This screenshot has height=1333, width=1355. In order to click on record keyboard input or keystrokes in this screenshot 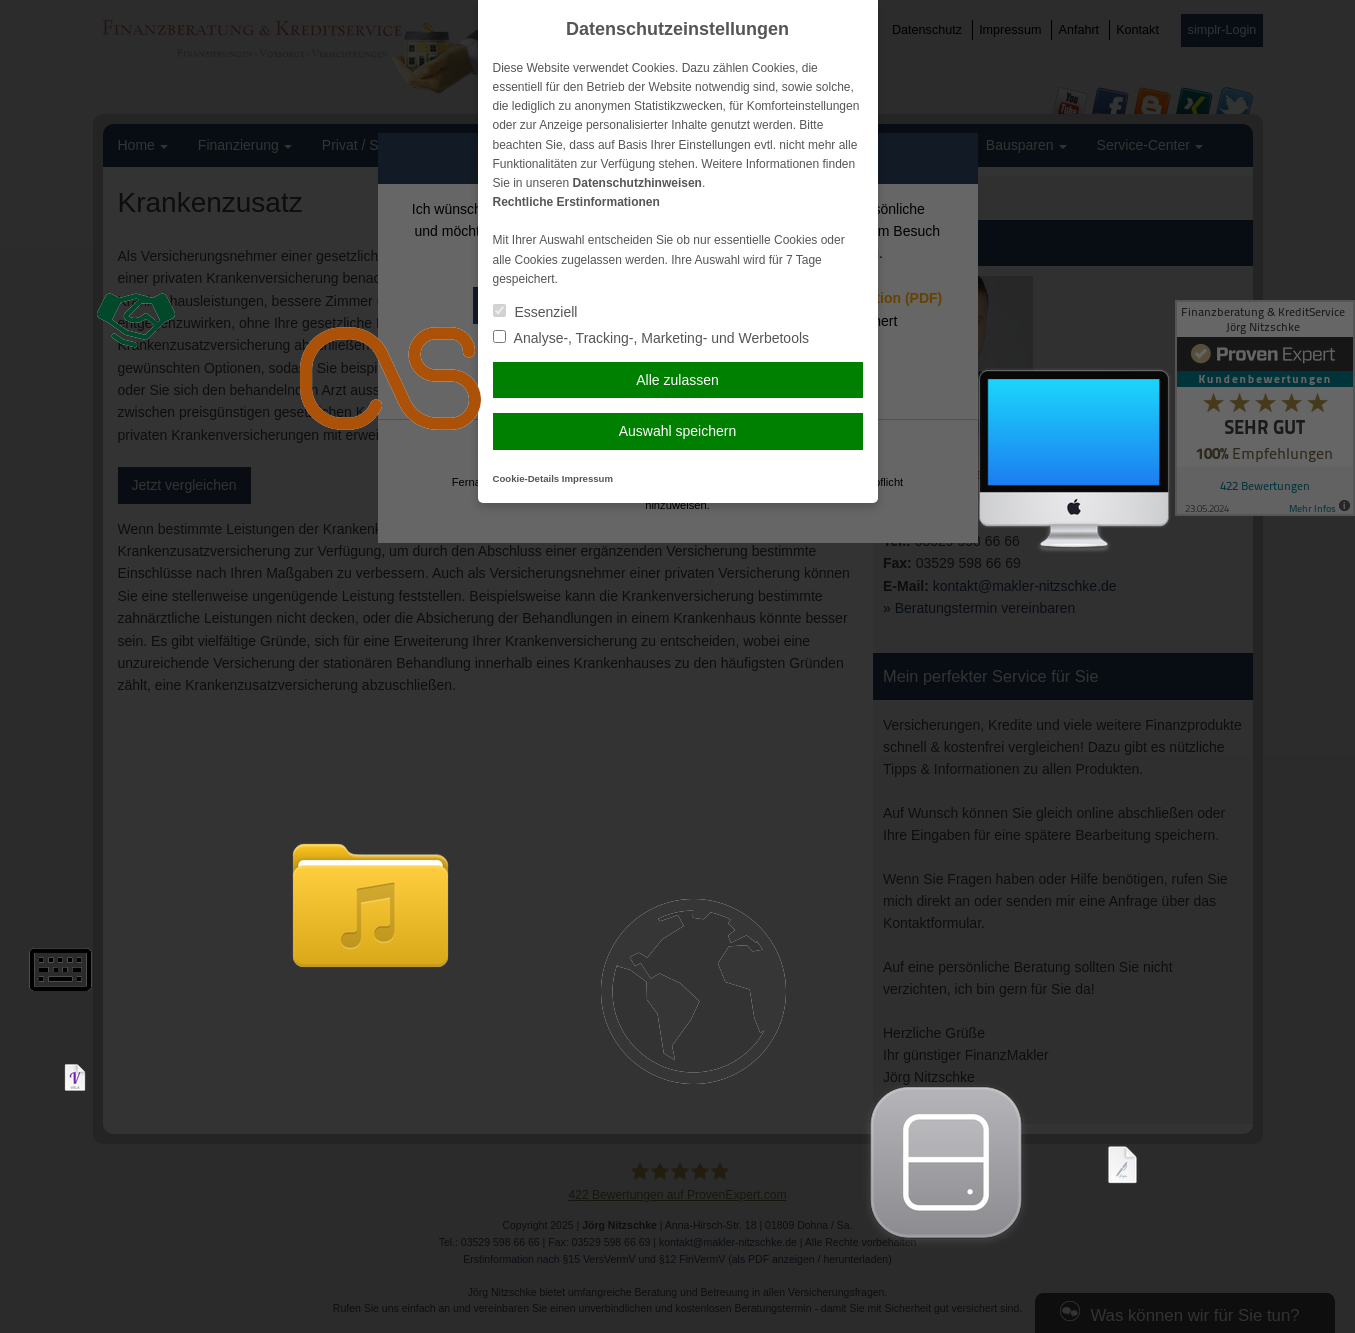, I will do `click(58, 972)`.